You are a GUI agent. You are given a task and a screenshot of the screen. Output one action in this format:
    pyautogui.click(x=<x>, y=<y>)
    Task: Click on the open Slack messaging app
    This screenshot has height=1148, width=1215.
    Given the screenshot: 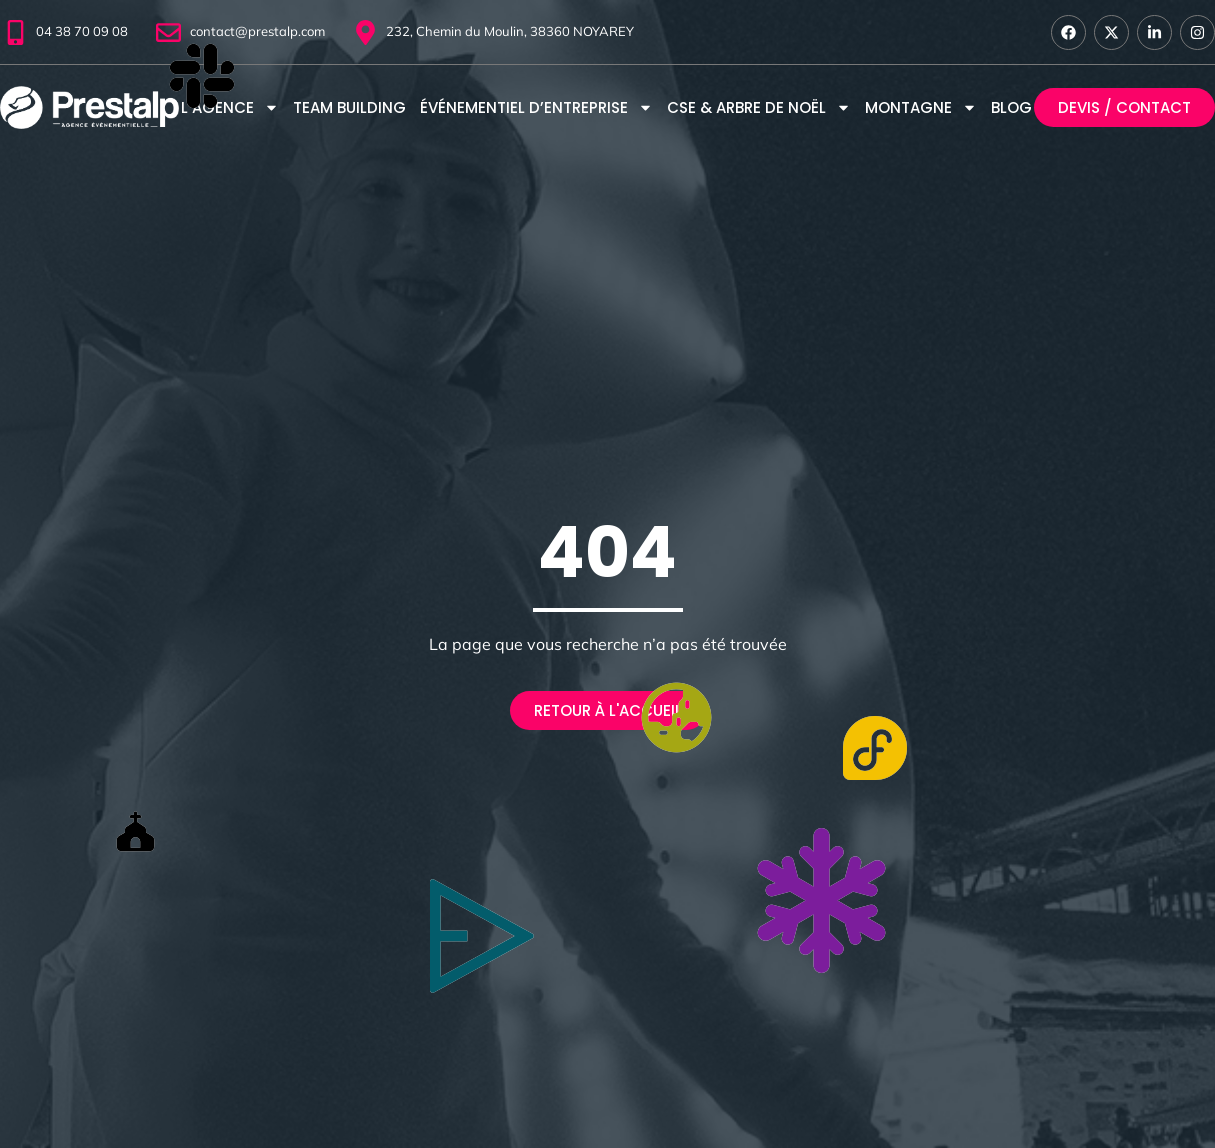 What is the action you would take?
    pyautogui.click(x=202, y=76)
    